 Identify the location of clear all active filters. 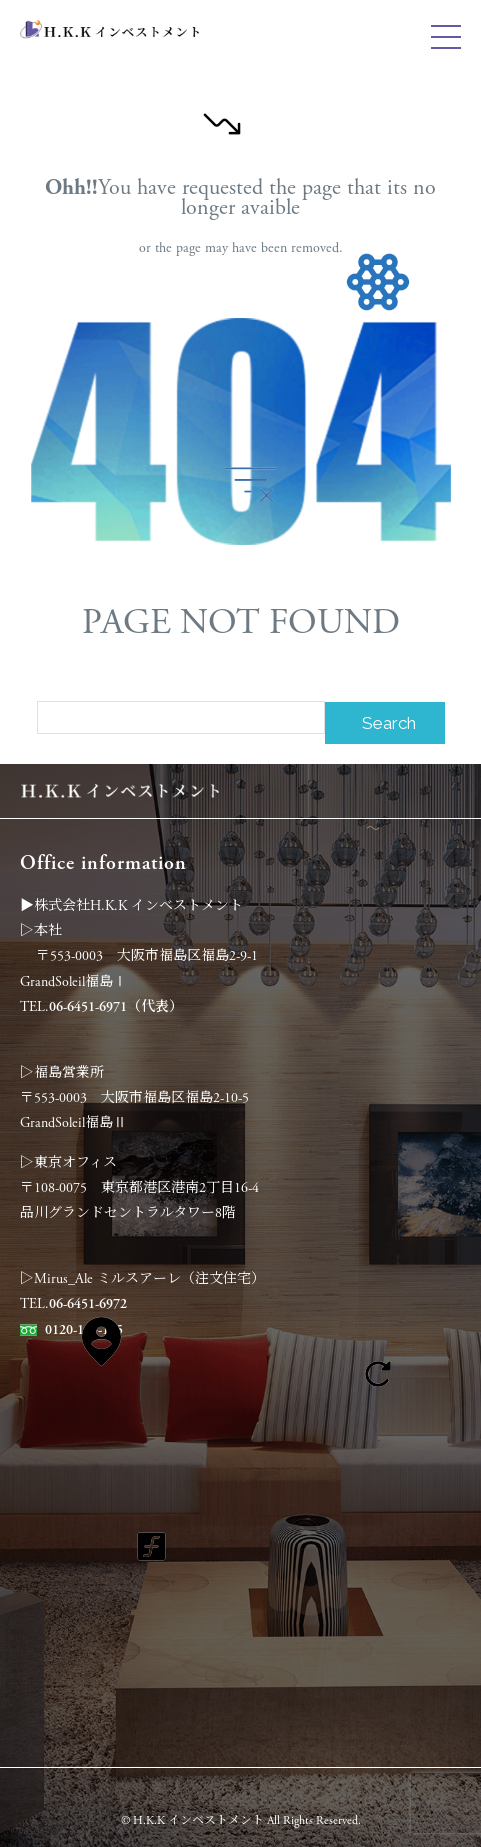
(251, 478).